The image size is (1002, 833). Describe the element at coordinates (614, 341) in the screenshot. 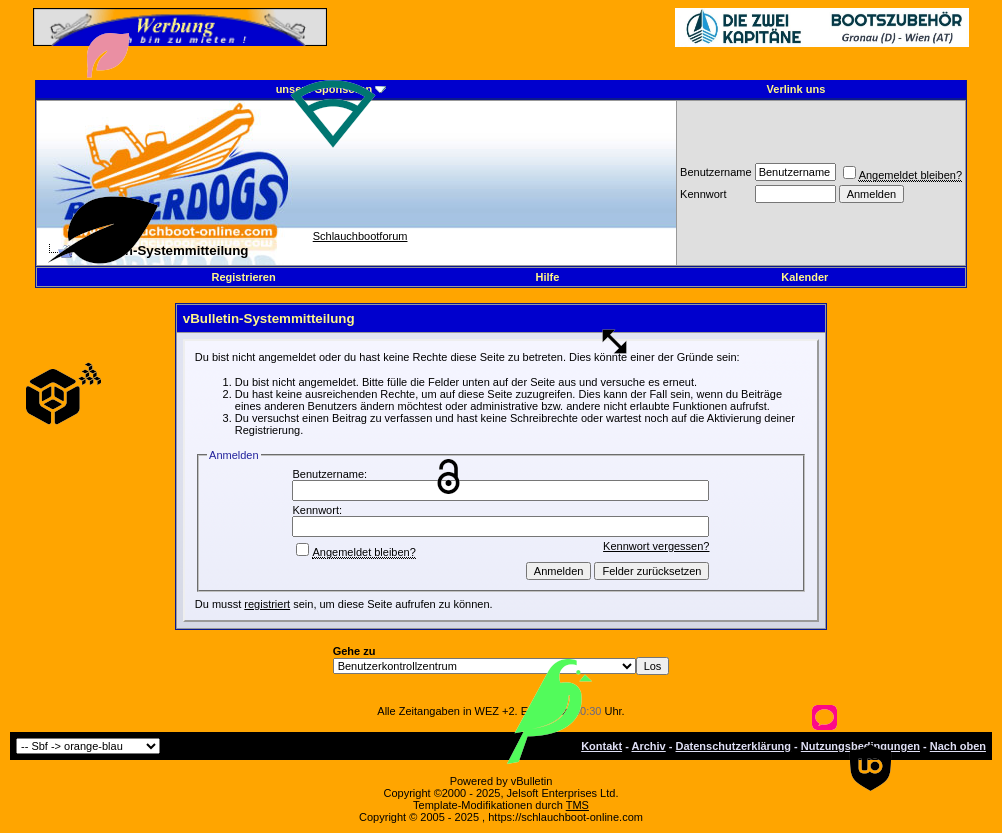

I see `expand content diagonally` at that location.